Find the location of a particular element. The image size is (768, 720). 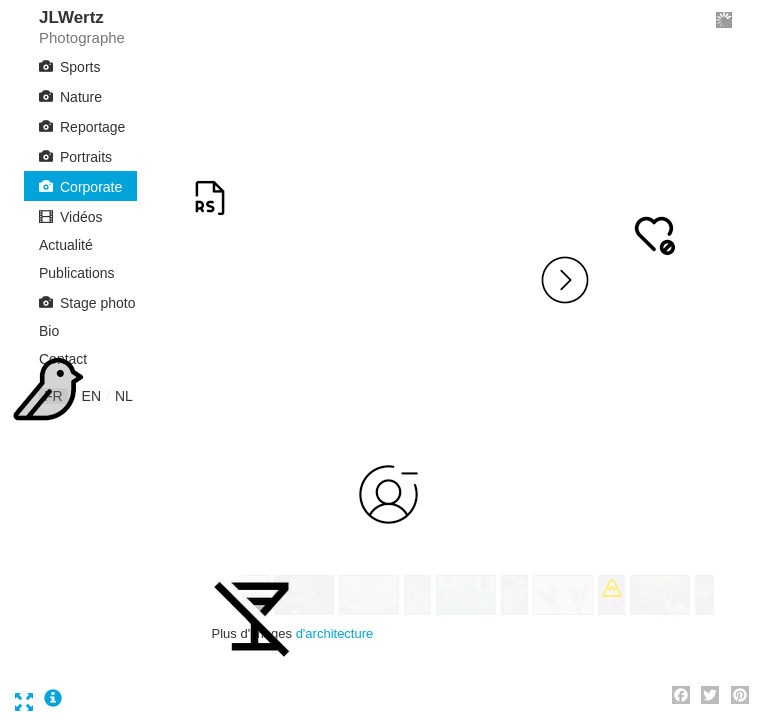

remove from favorites is located at coordinates (654, 234).